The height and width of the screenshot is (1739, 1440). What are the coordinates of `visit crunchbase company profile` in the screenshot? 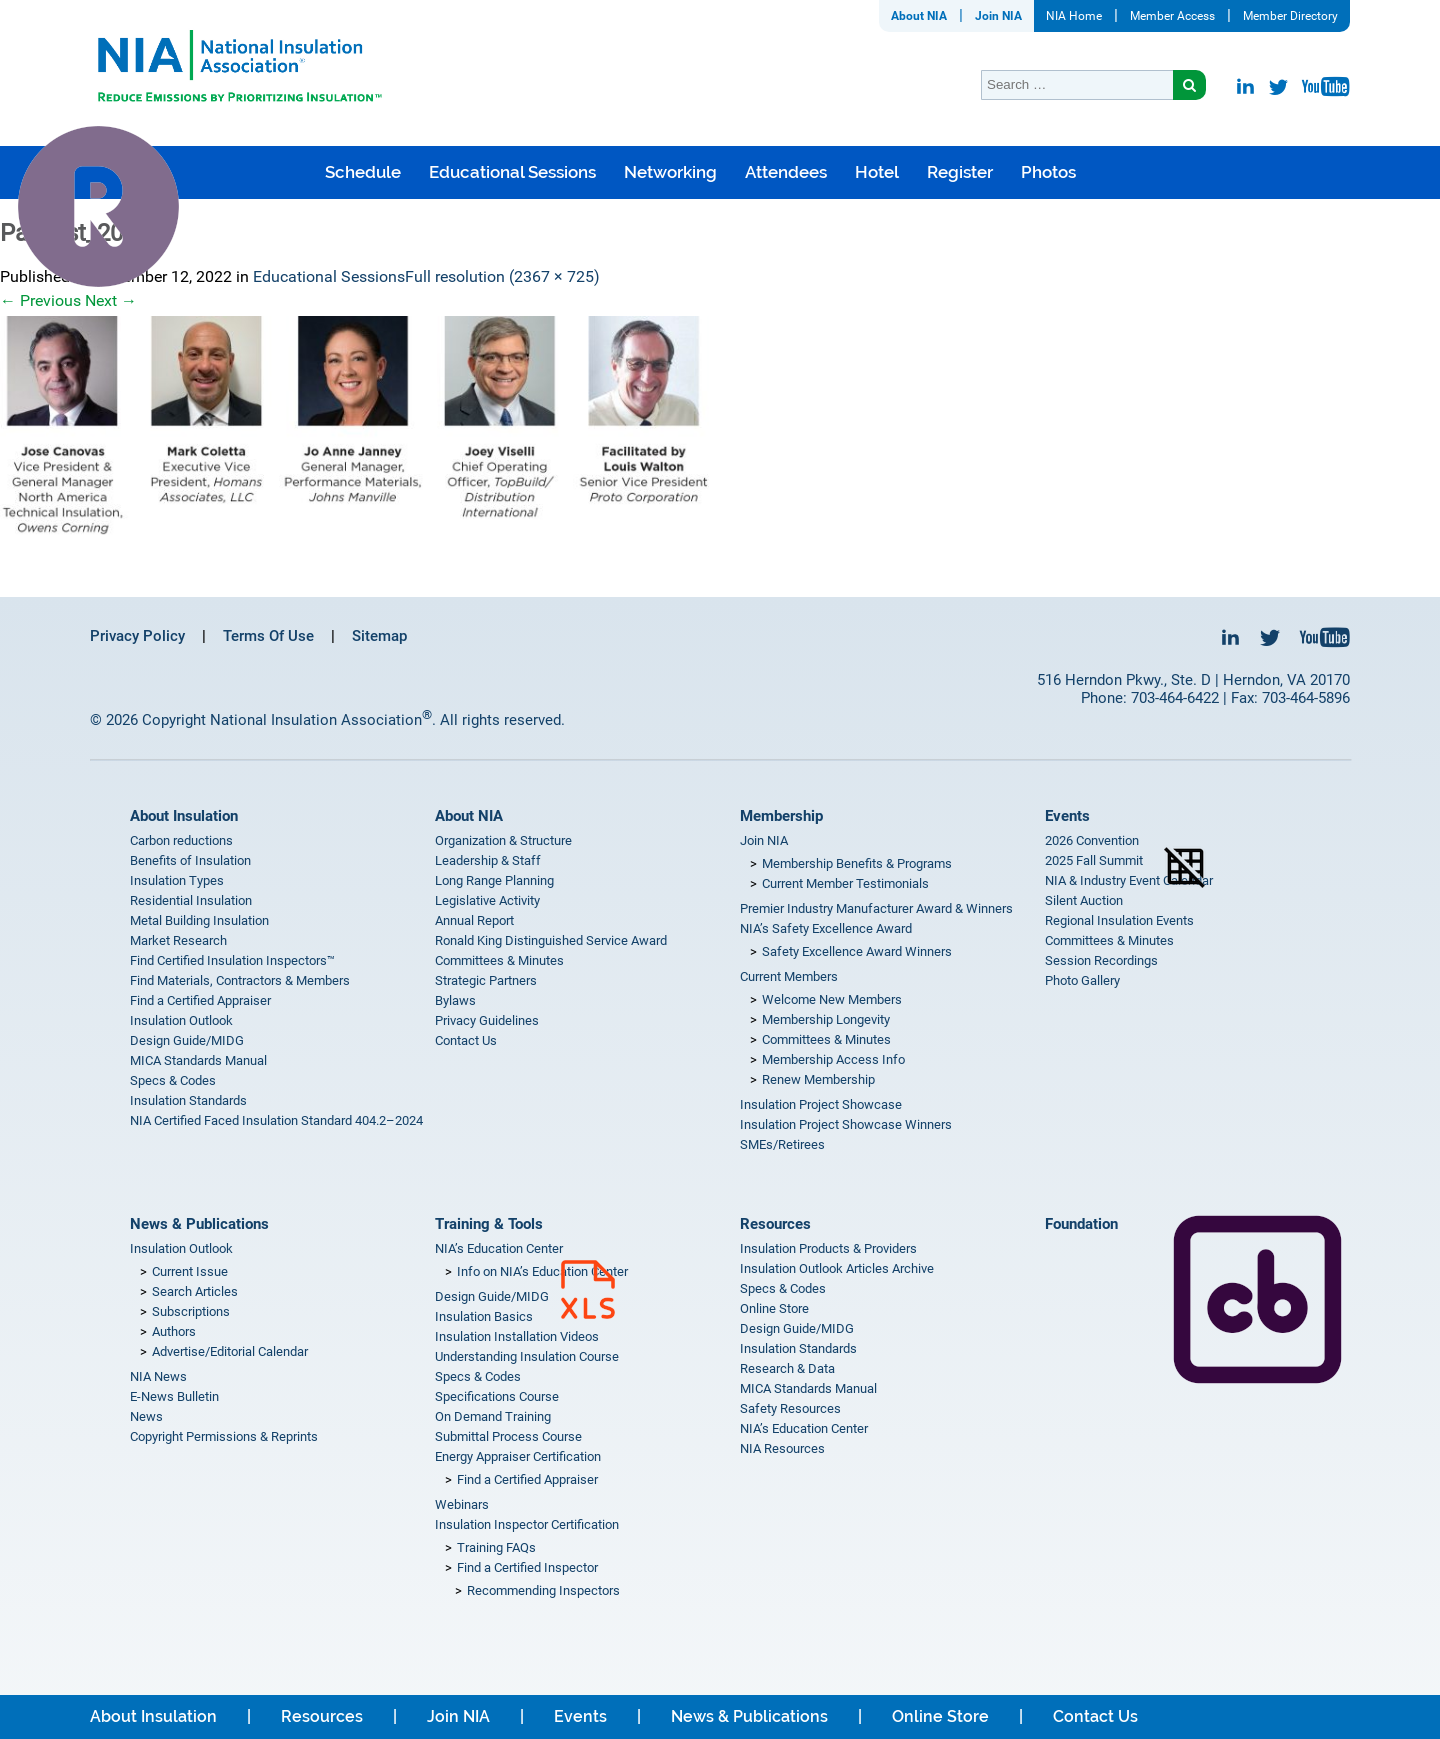 It's located at (1257, 1299).